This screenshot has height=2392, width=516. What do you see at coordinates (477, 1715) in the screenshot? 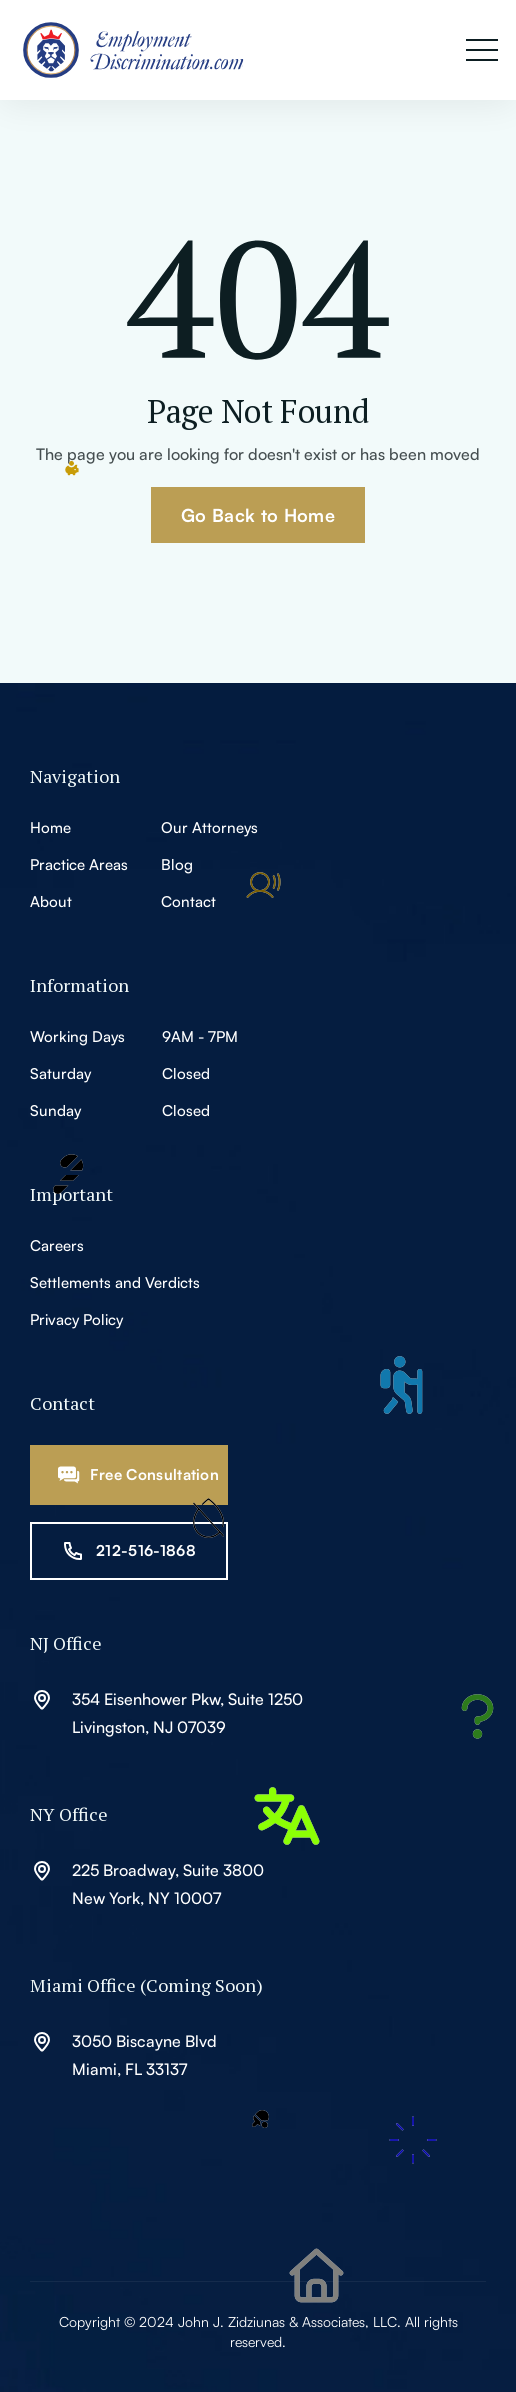
I see `access help or support` at bounding box center [477, 1715].